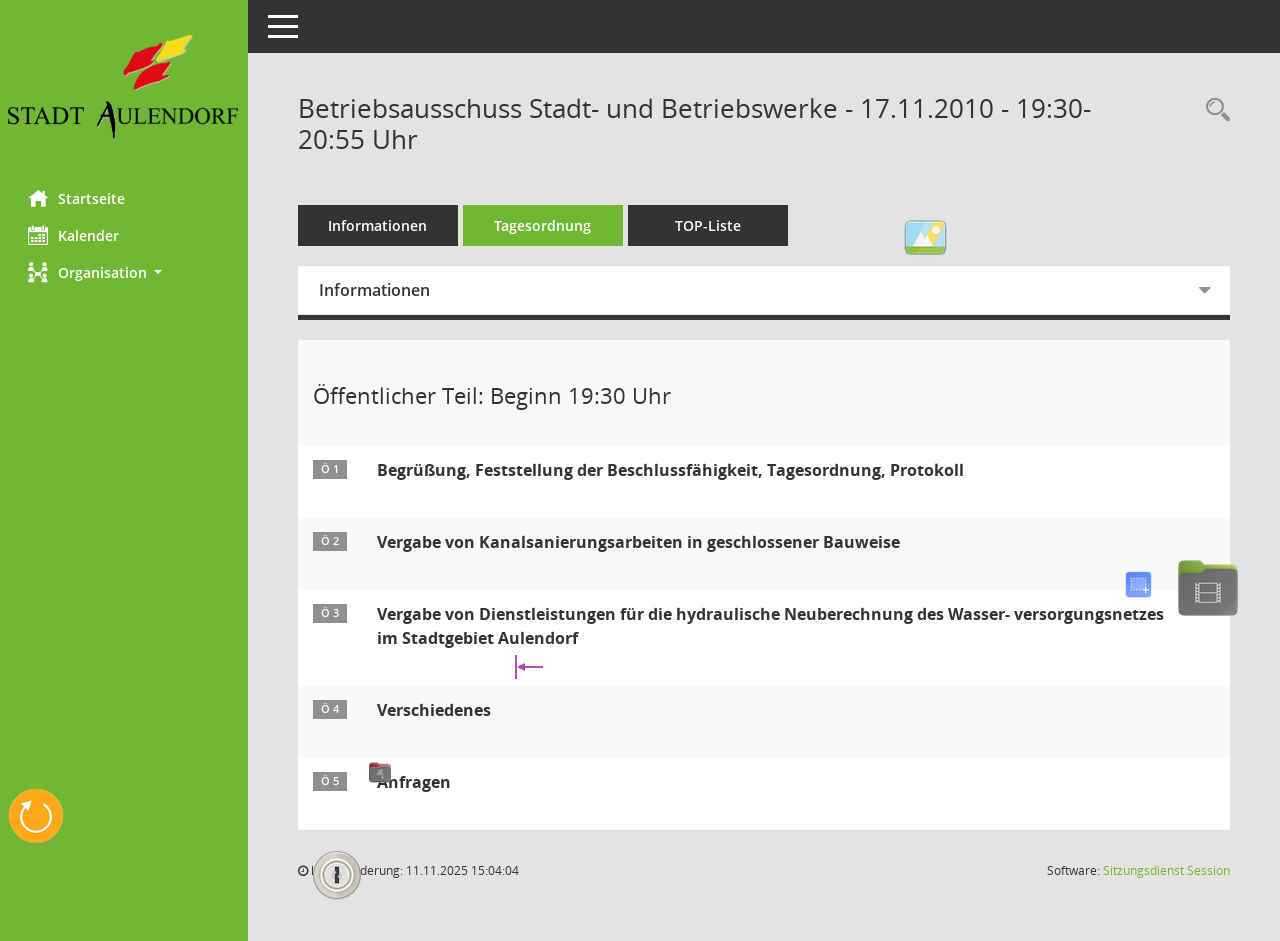 The width and height of the screenshot is (1280, 941). What do you see at coordinates (529, 667) in the screenshot?
I see `go to the first item in a list or sequence` at bounding box center [529, 667].